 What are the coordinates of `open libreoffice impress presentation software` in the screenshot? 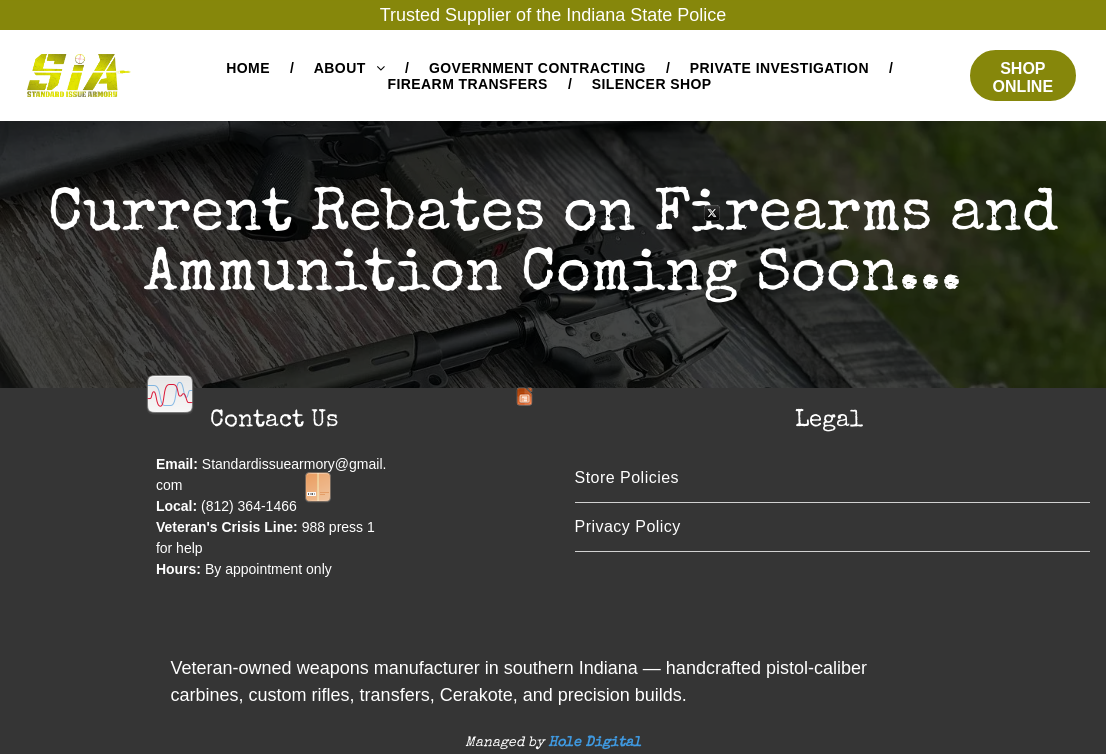 It's located at (524, 396).